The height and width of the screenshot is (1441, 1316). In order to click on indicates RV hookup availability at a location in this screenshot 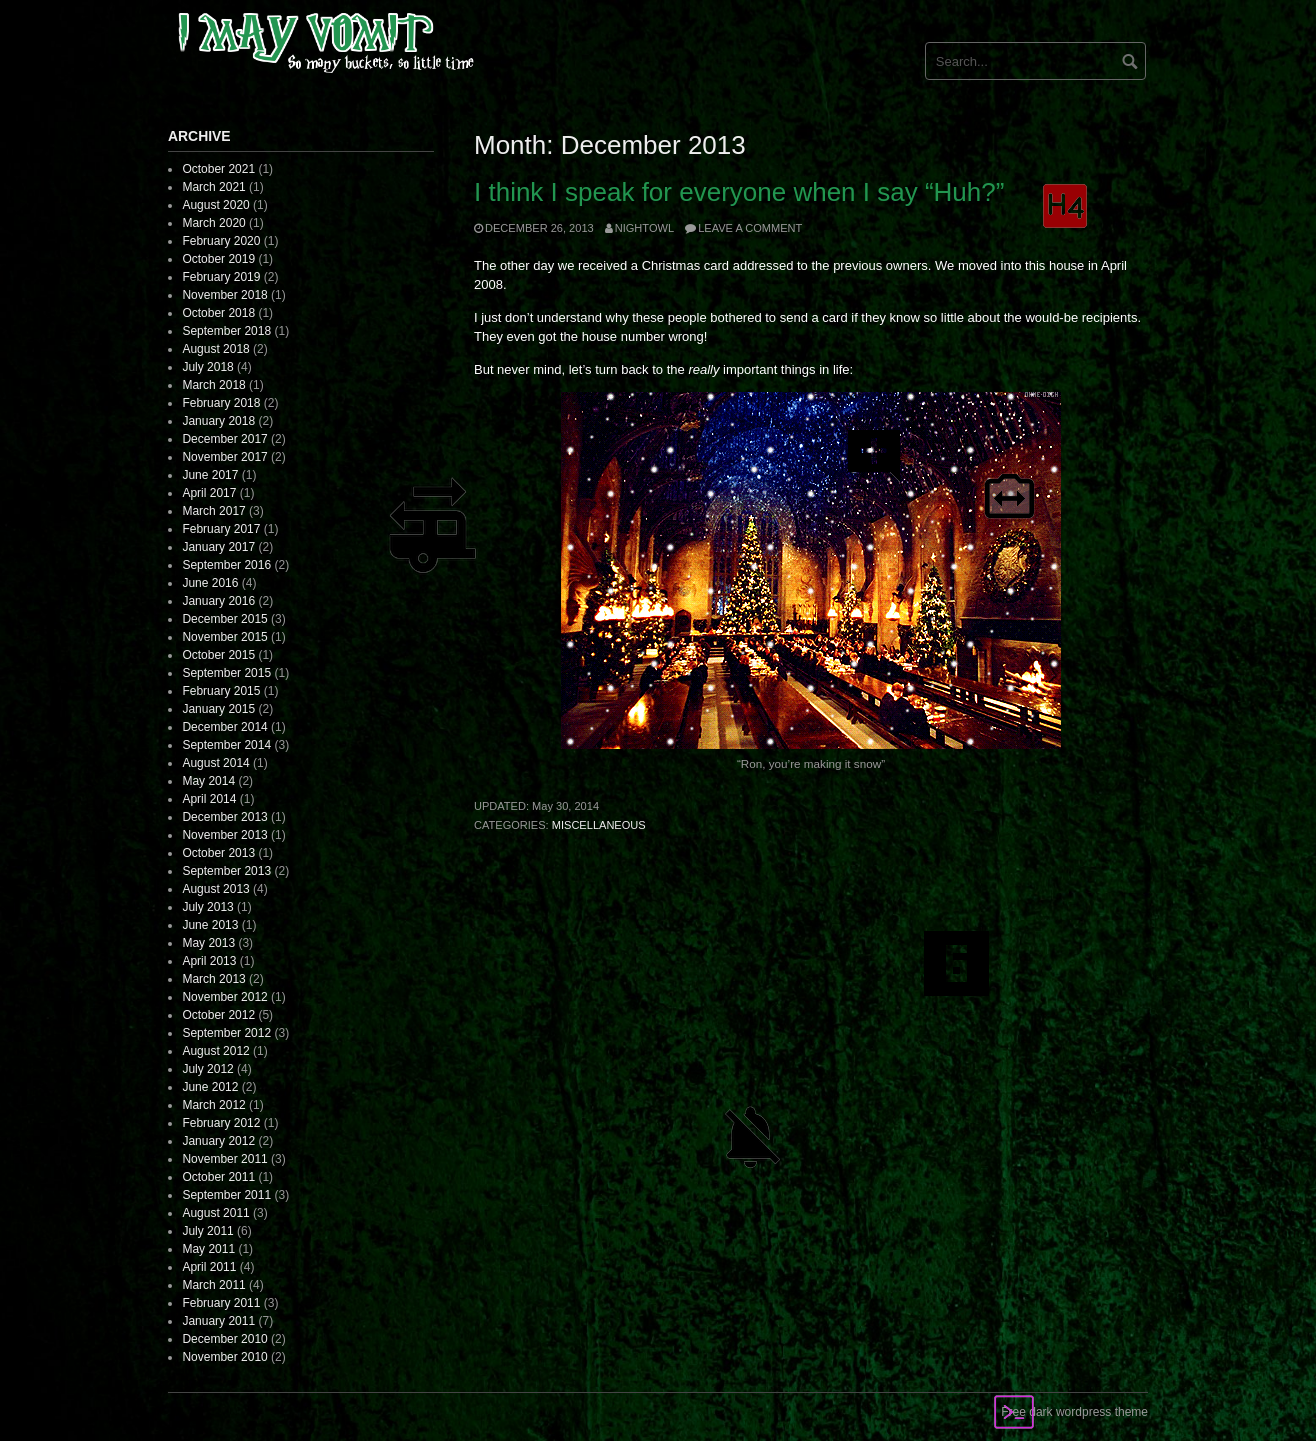, I will do `click(428, 525)`.